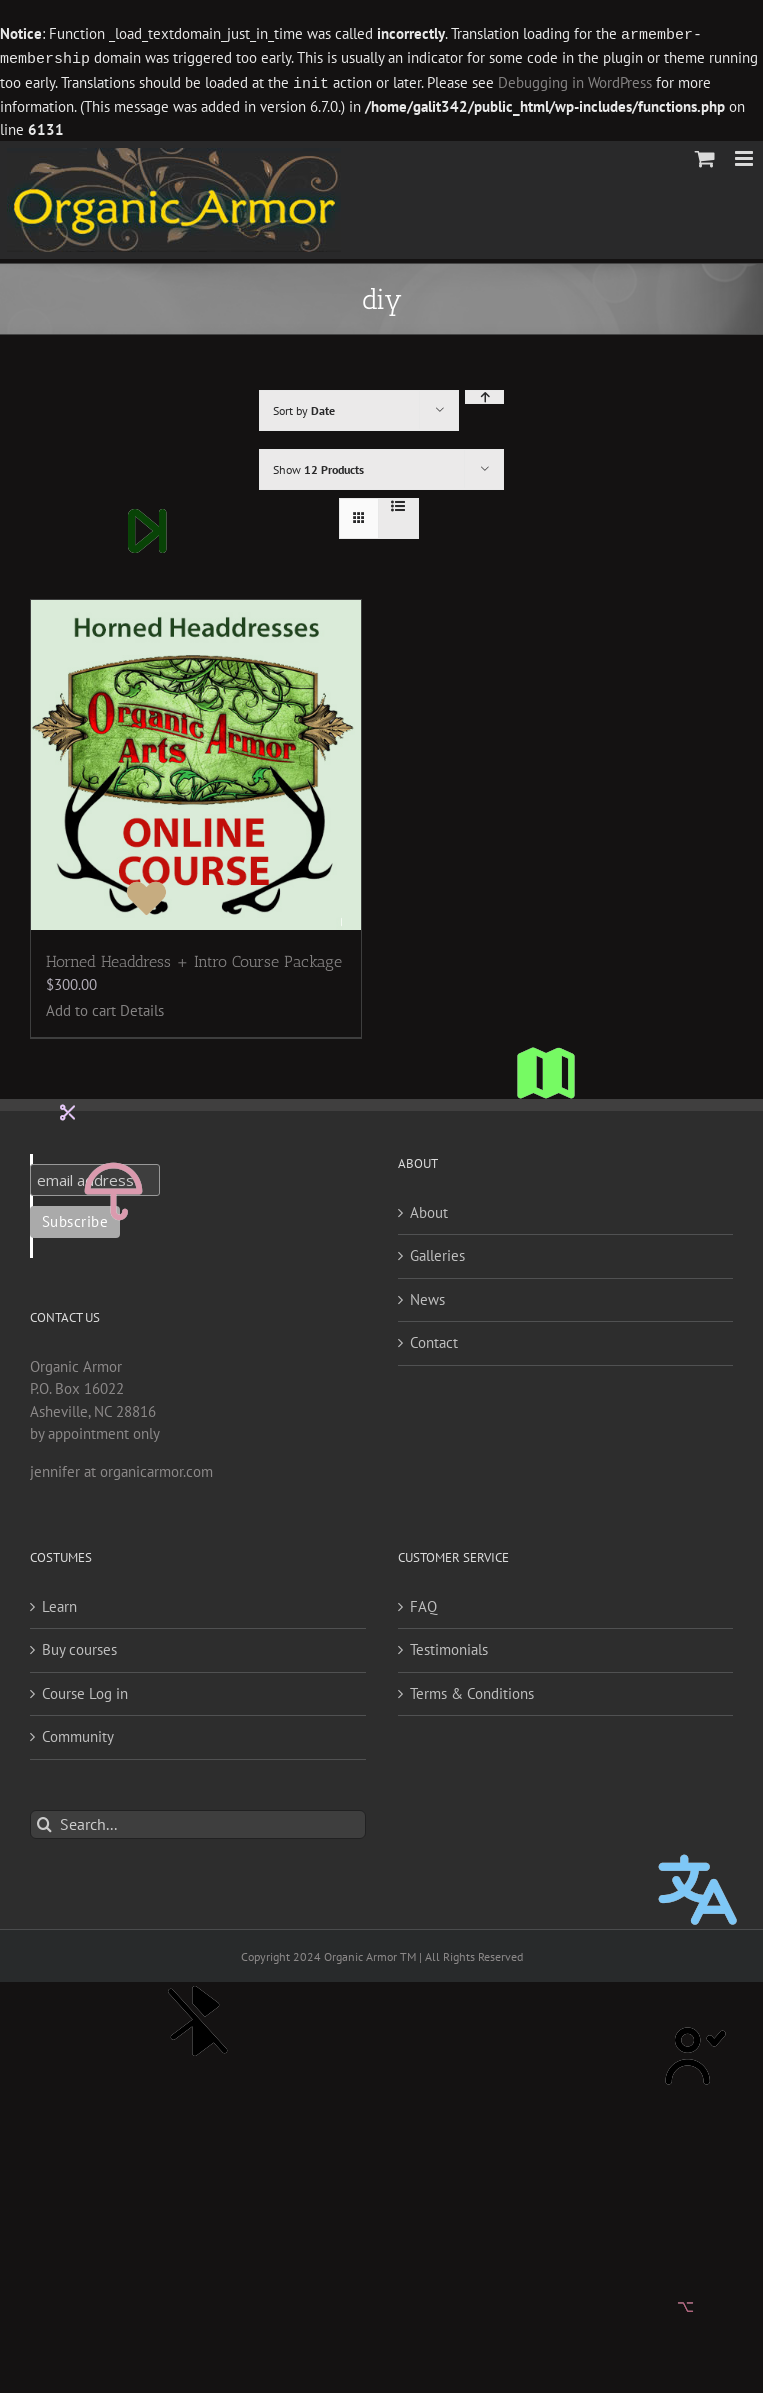 This screenshot has height=2393, width=763. Describe the element at coordinates (195, 2021) in the screenshot. I see `bluetooth is disabled or unavailable` at that location.